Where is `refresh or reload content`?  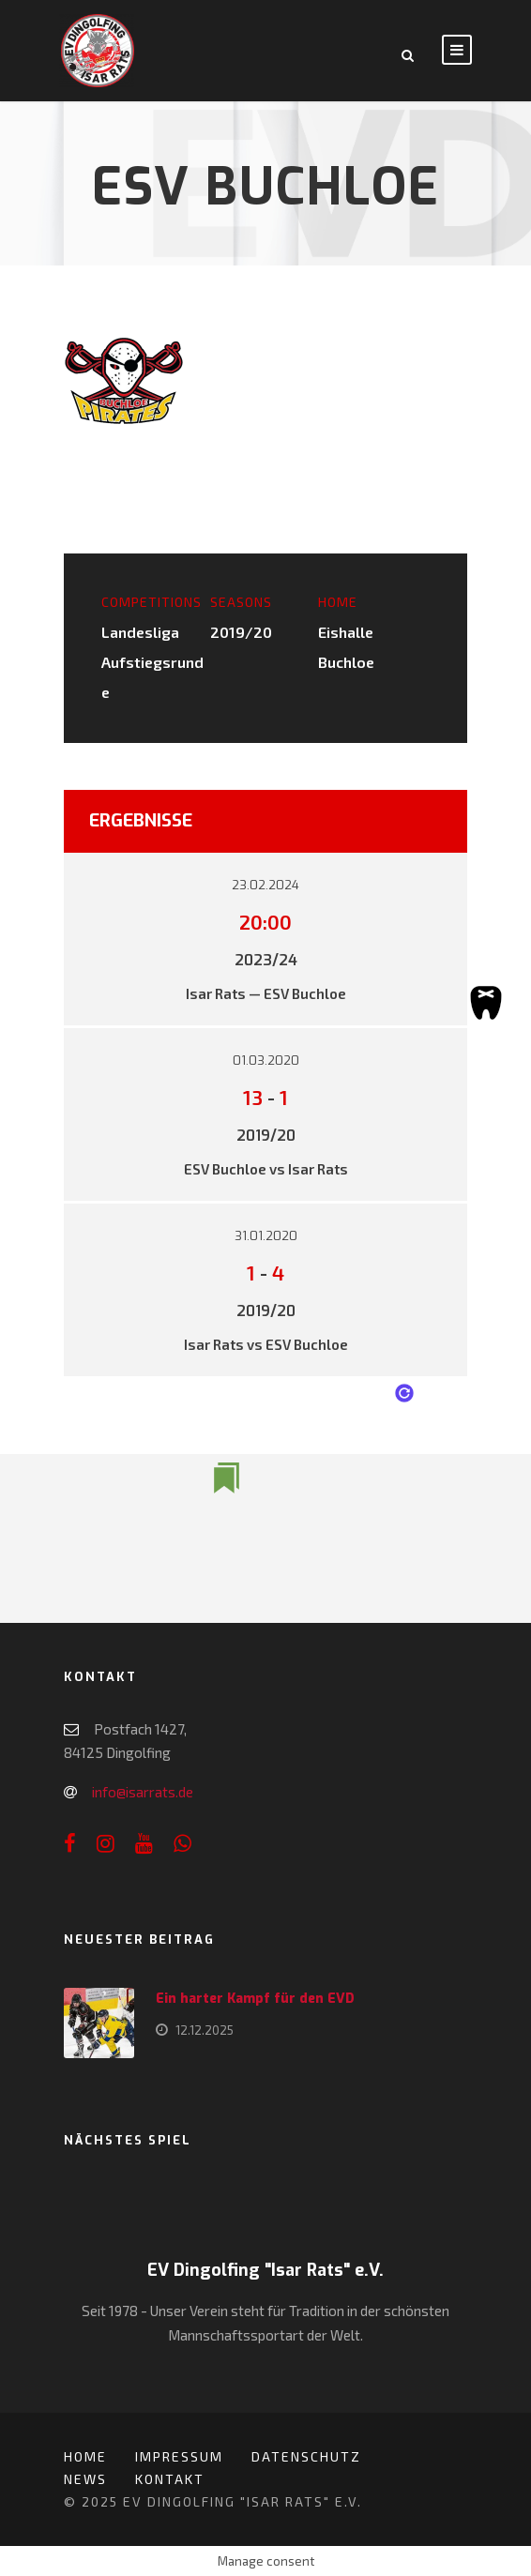 refresh or reload content is located at coordinates (404, 1393).